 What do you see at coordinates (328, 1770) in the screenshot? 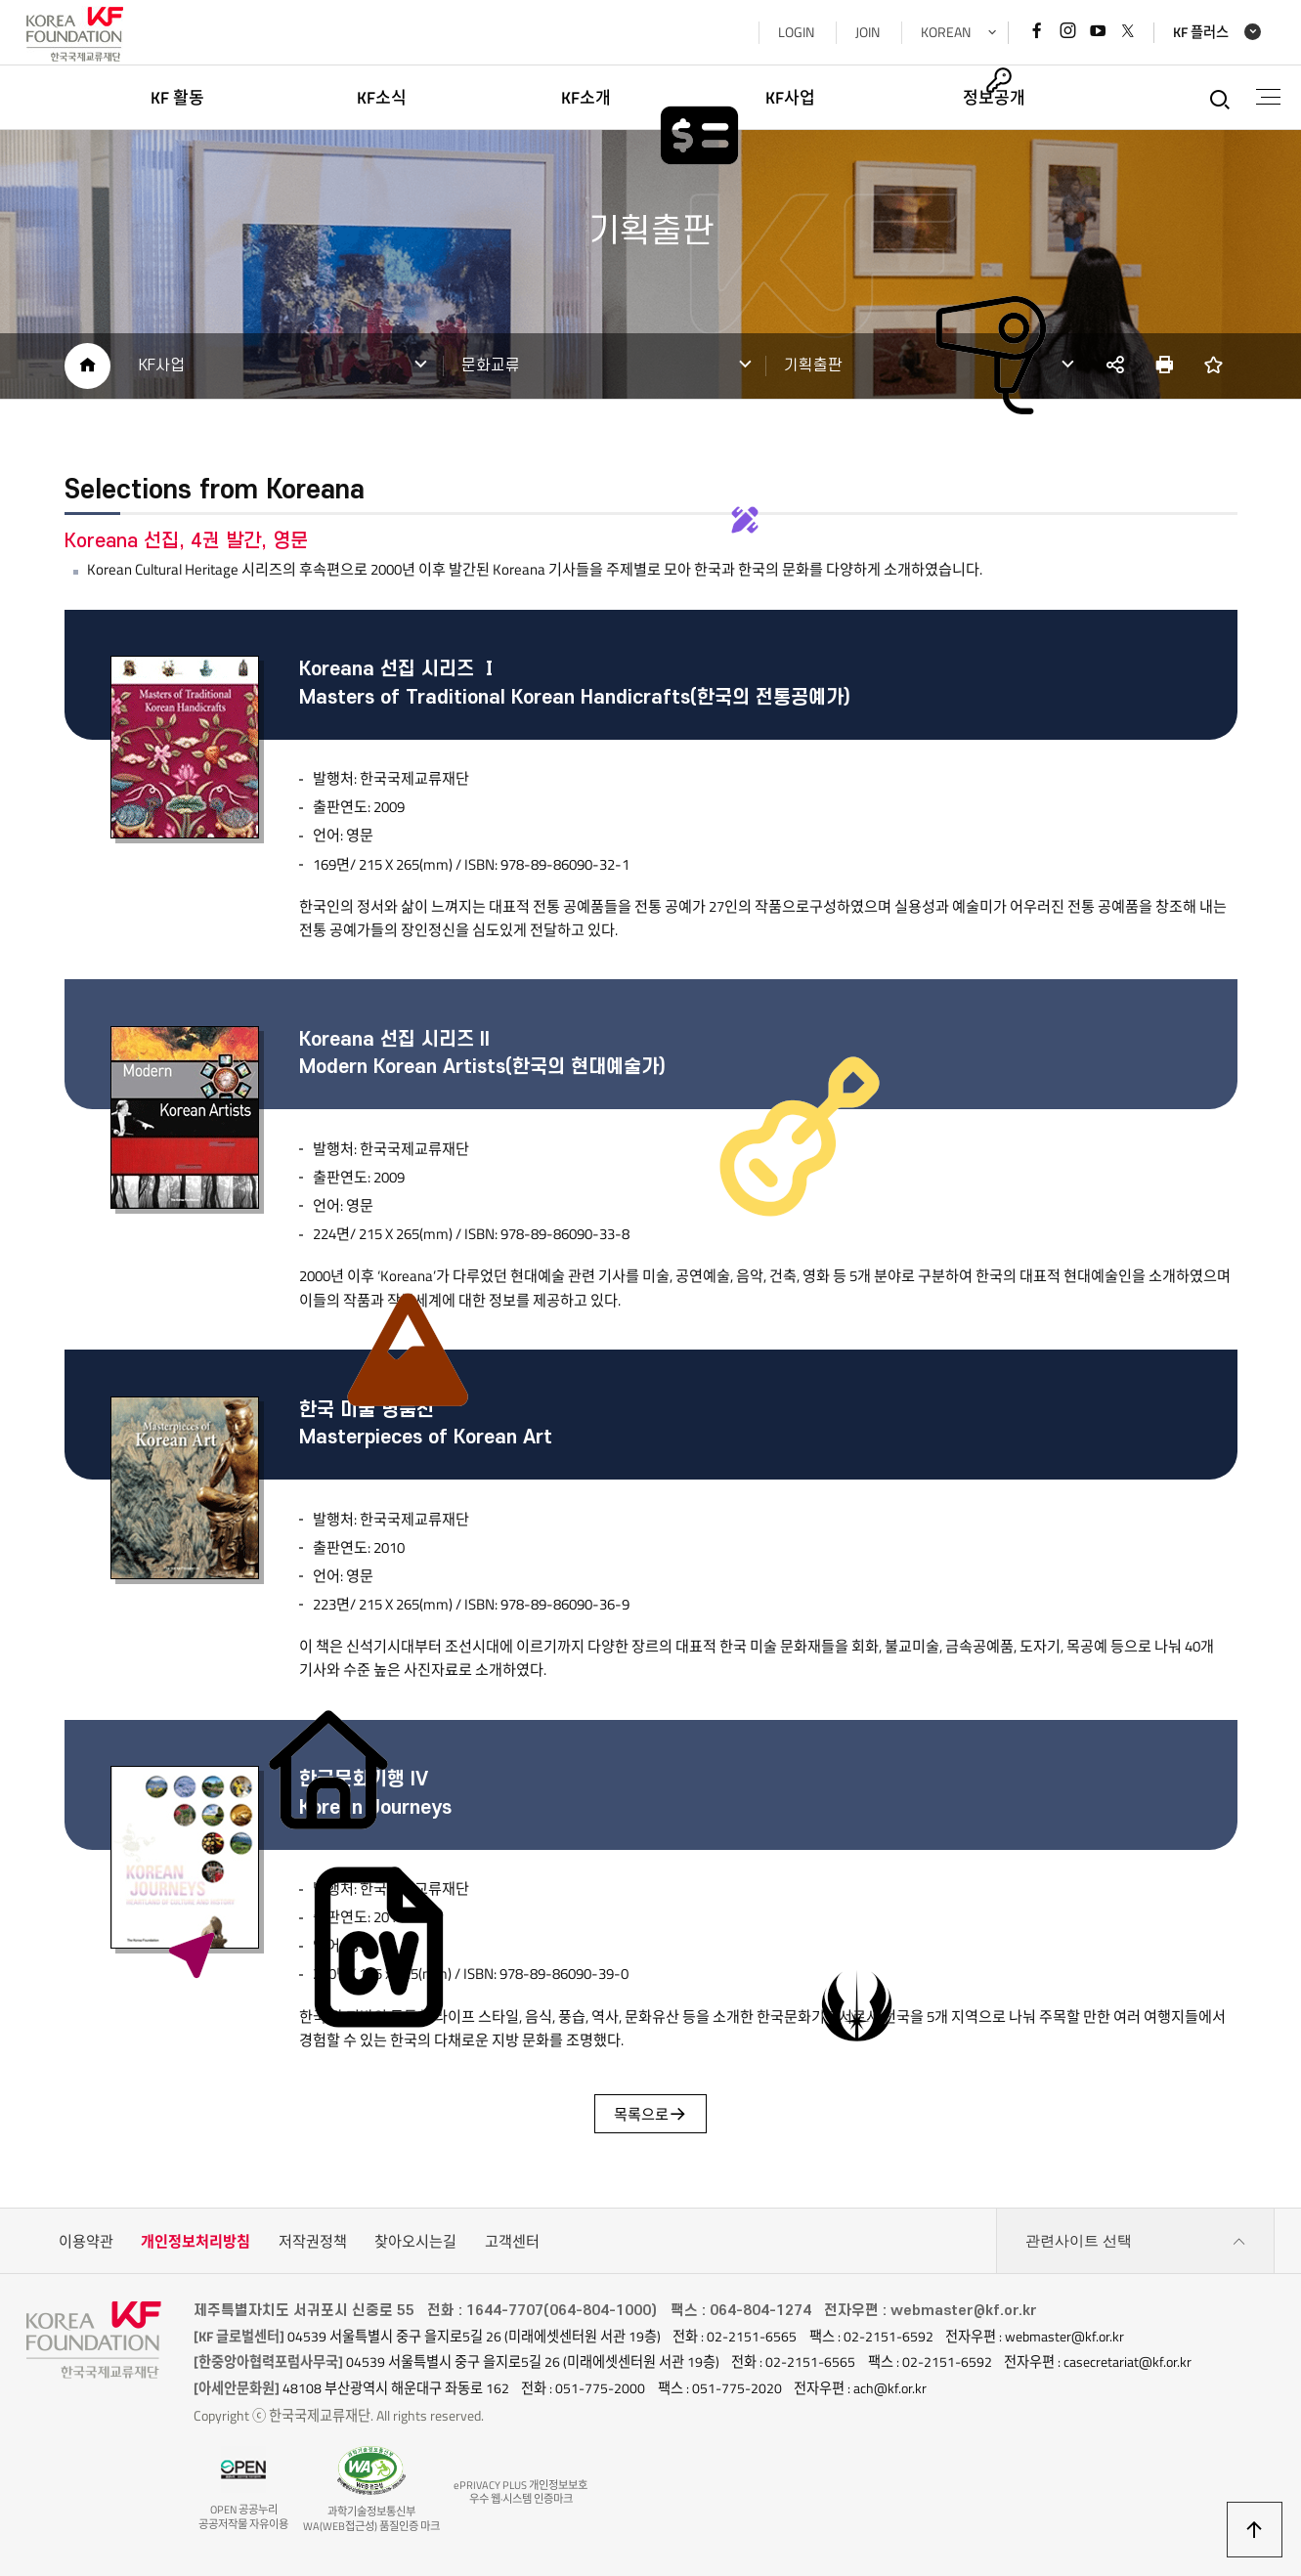
I see `go to home screen` at bounding box center [328, 1770].